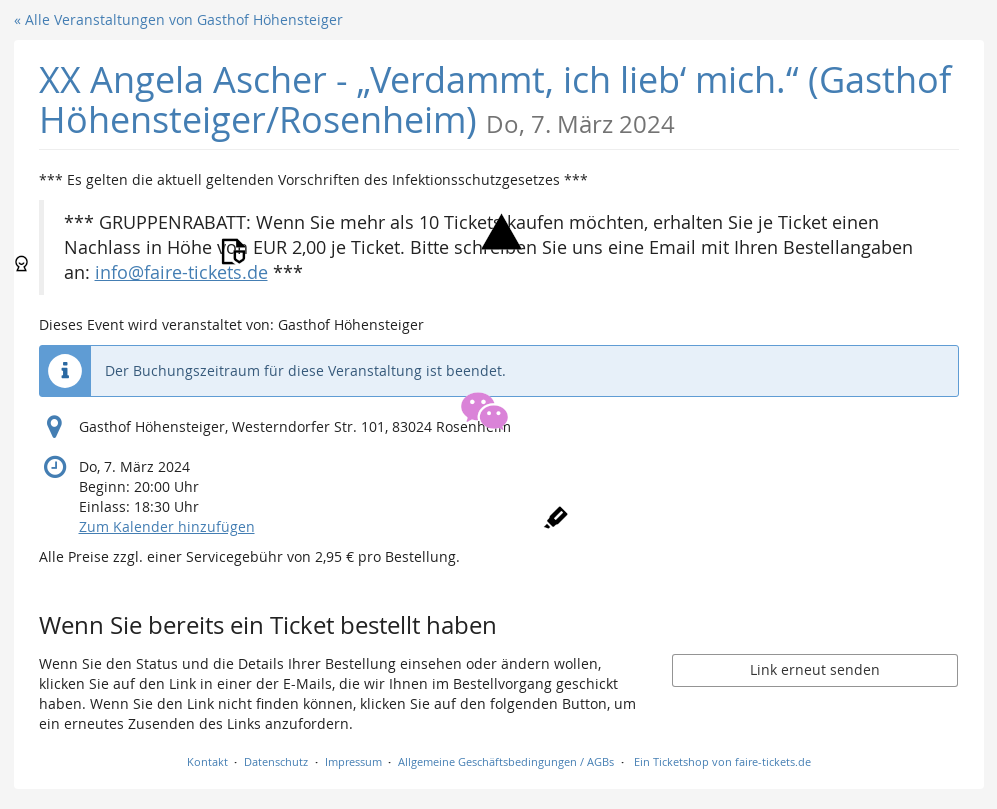 Image resolution: width=997 pixels, height=809 pixels. What do you see at coordinates (484, 411) in the screenshot?
I see `open wechat messaging app` at bounding box center [484, 411].